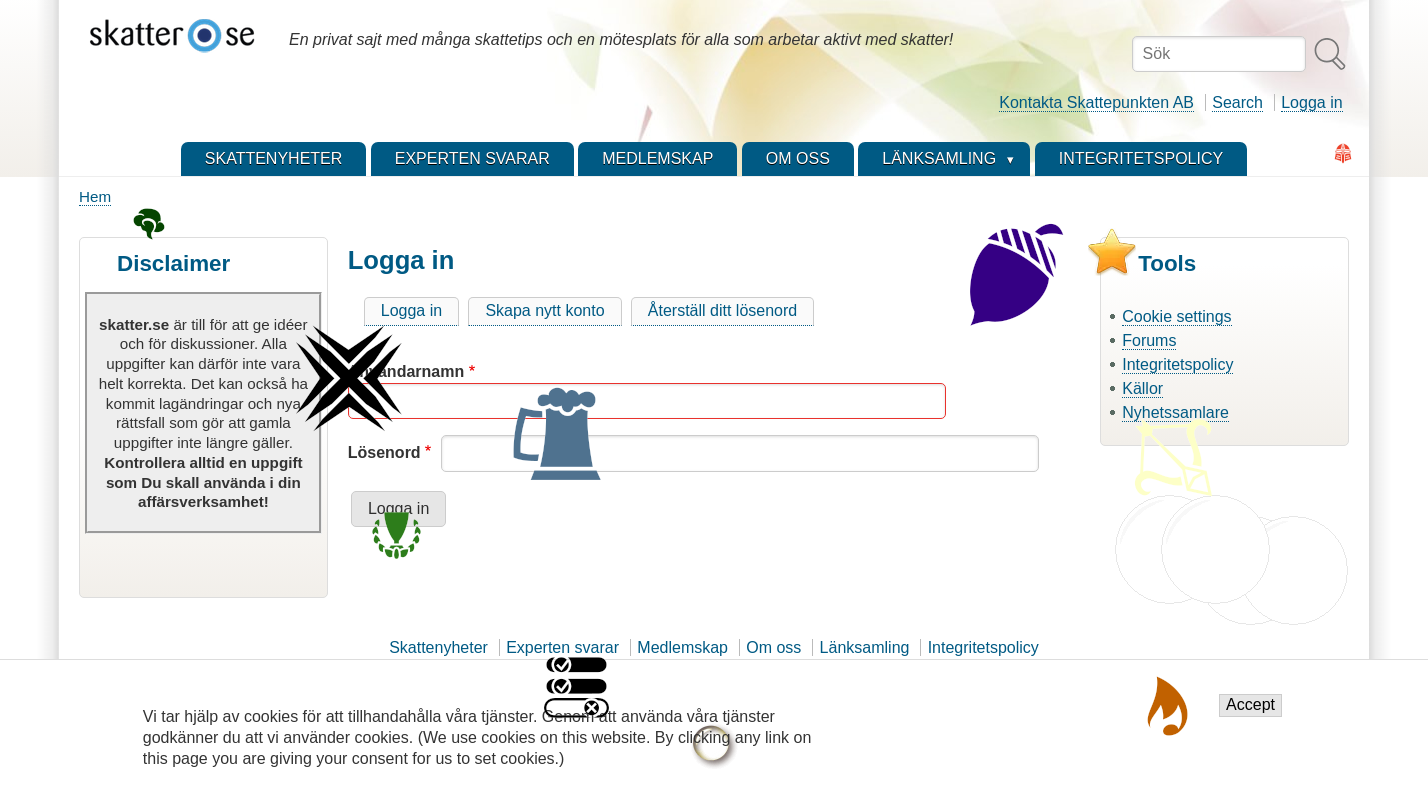  I want to click on select bow and arrow weapon, so click(1173, 457).